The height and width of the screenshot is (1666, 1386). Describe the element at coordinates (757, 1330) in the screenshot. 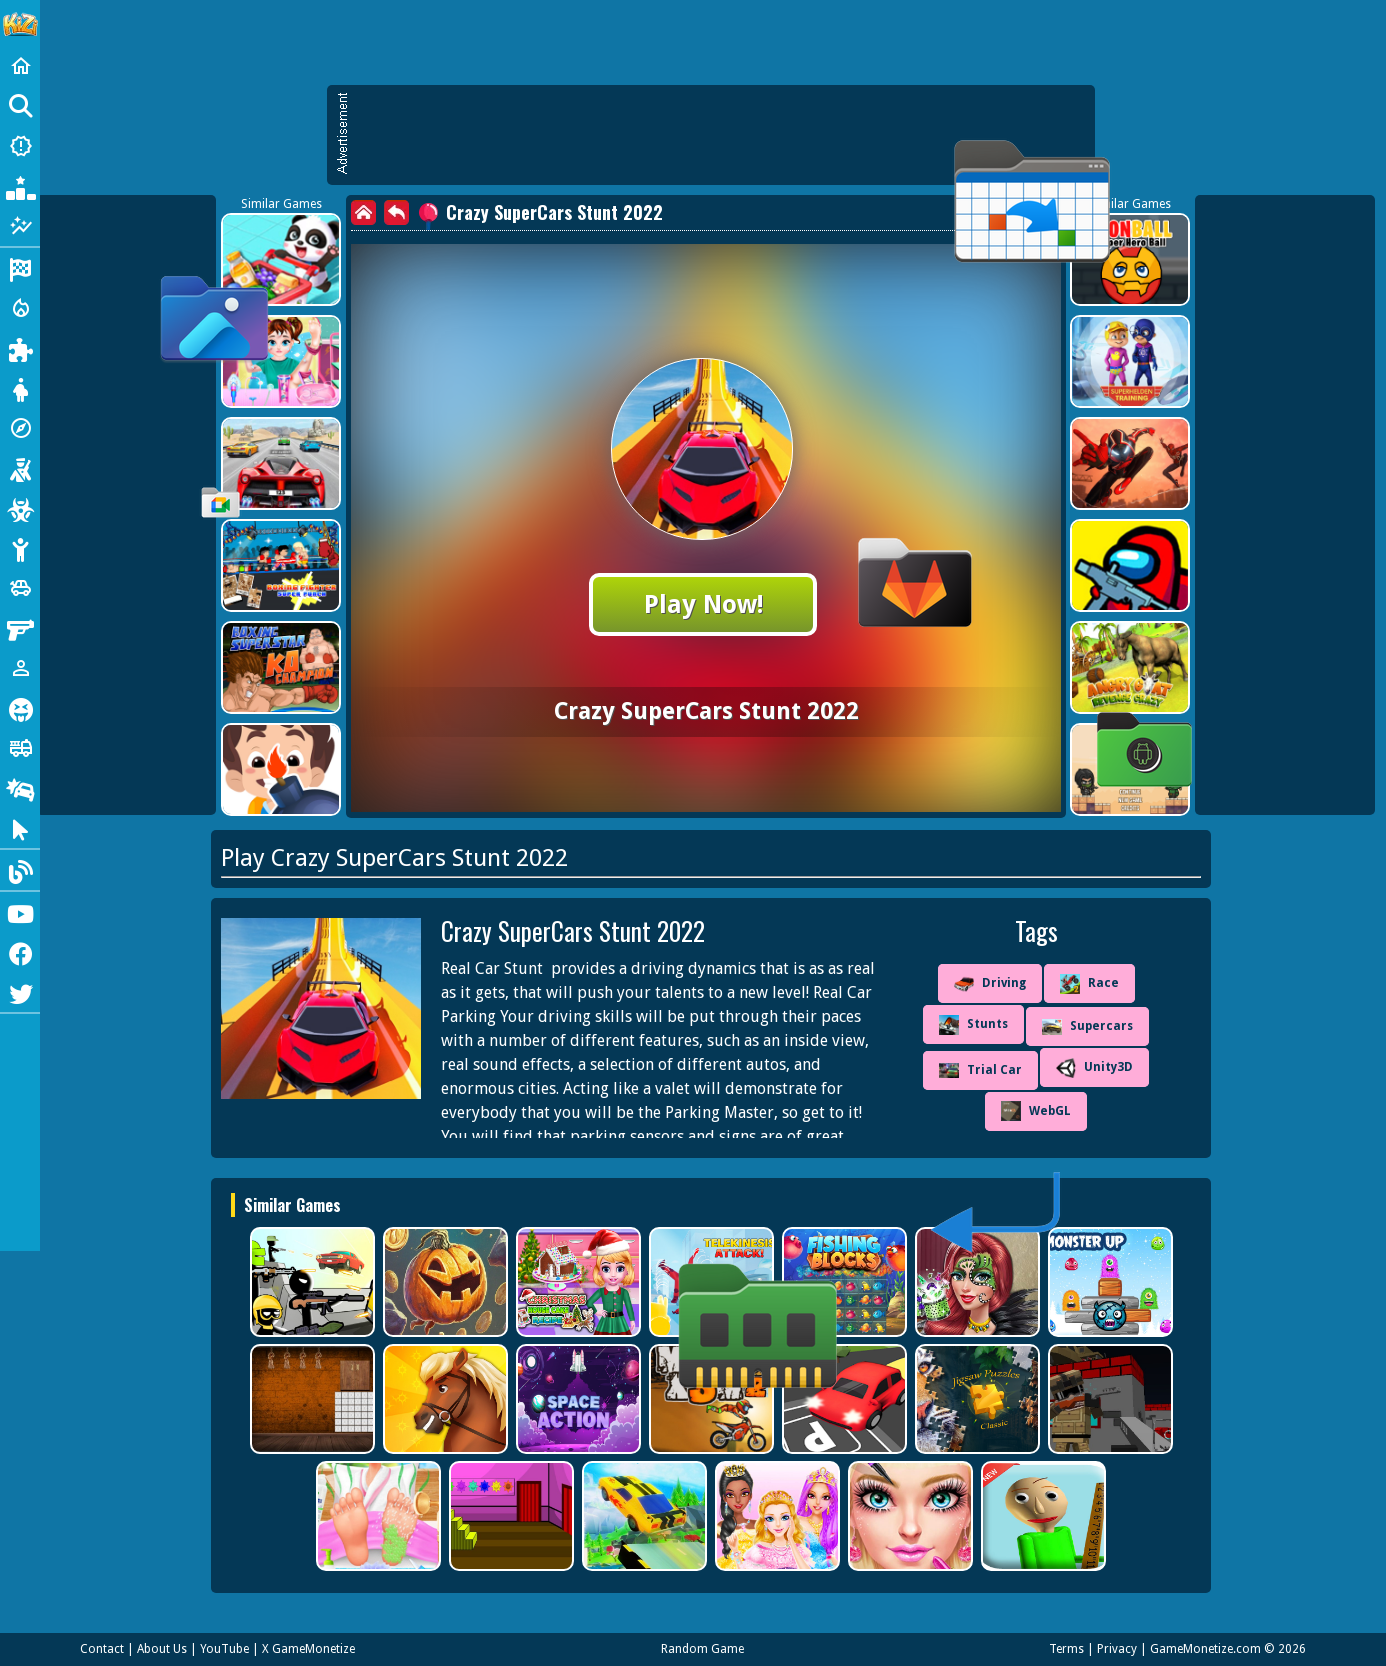

I see `folder containing memory or RAM-related files` at that location.